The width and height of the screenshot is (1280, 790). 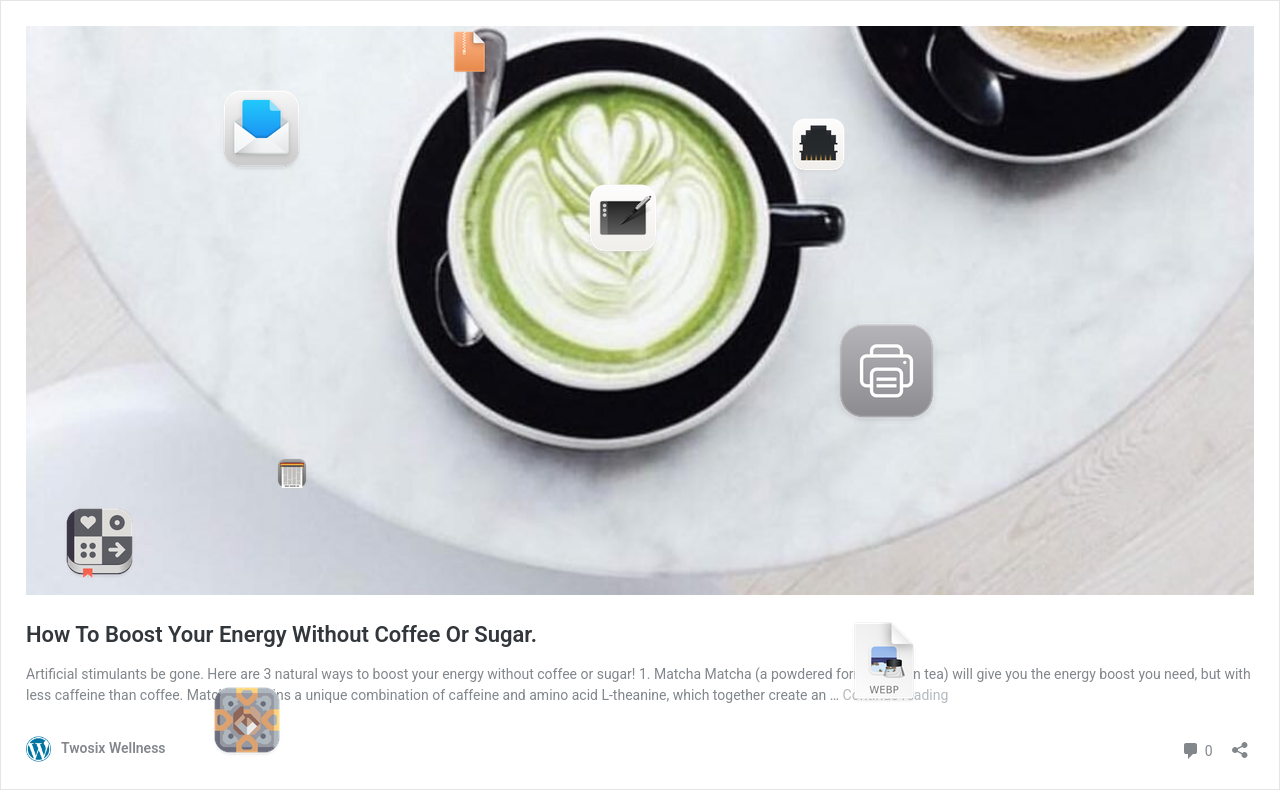 I want to click on a webp image file, so click(x=884, y=662).